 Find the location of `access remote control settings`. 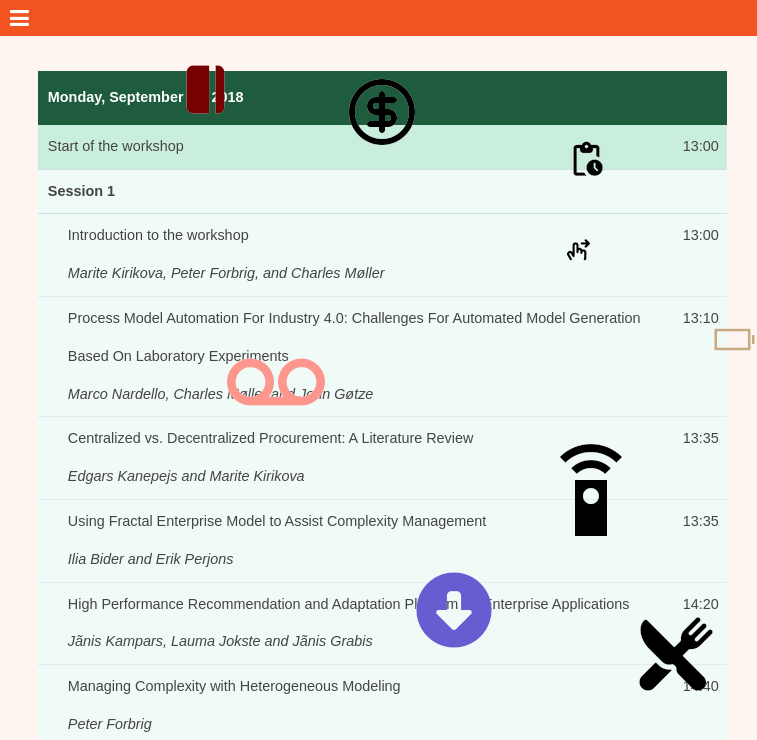

access remote control settings is located at coordinates (591, 492).